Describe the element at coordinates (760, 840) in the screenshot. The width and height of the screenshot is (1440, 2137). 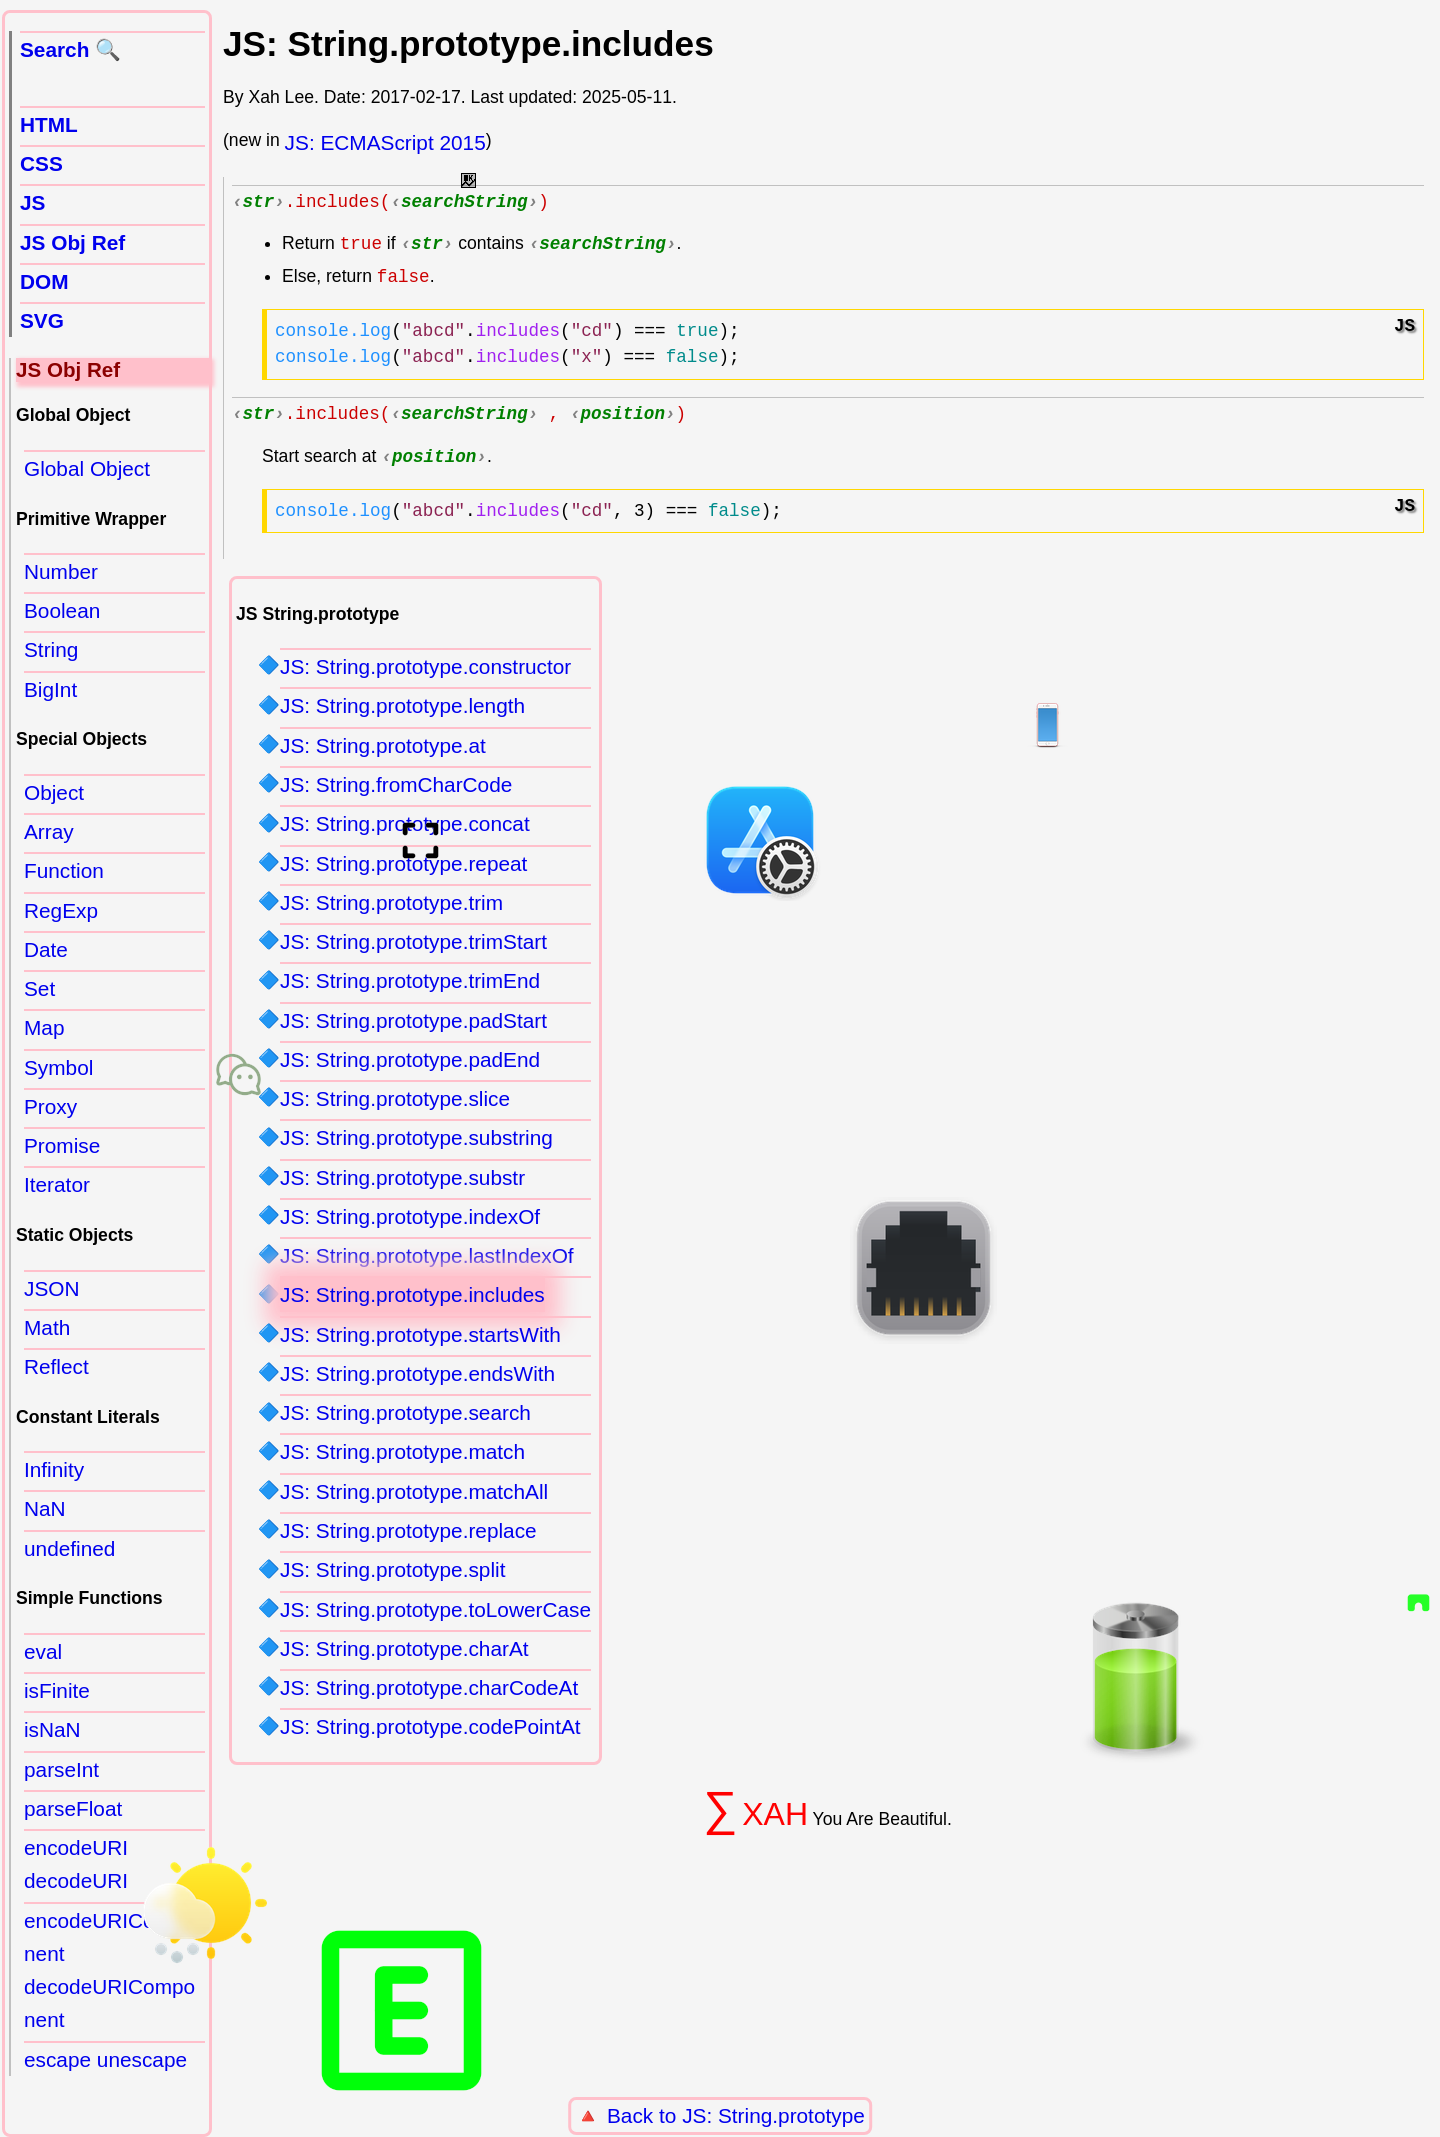
I see `open software properties or developer settings` at that location.